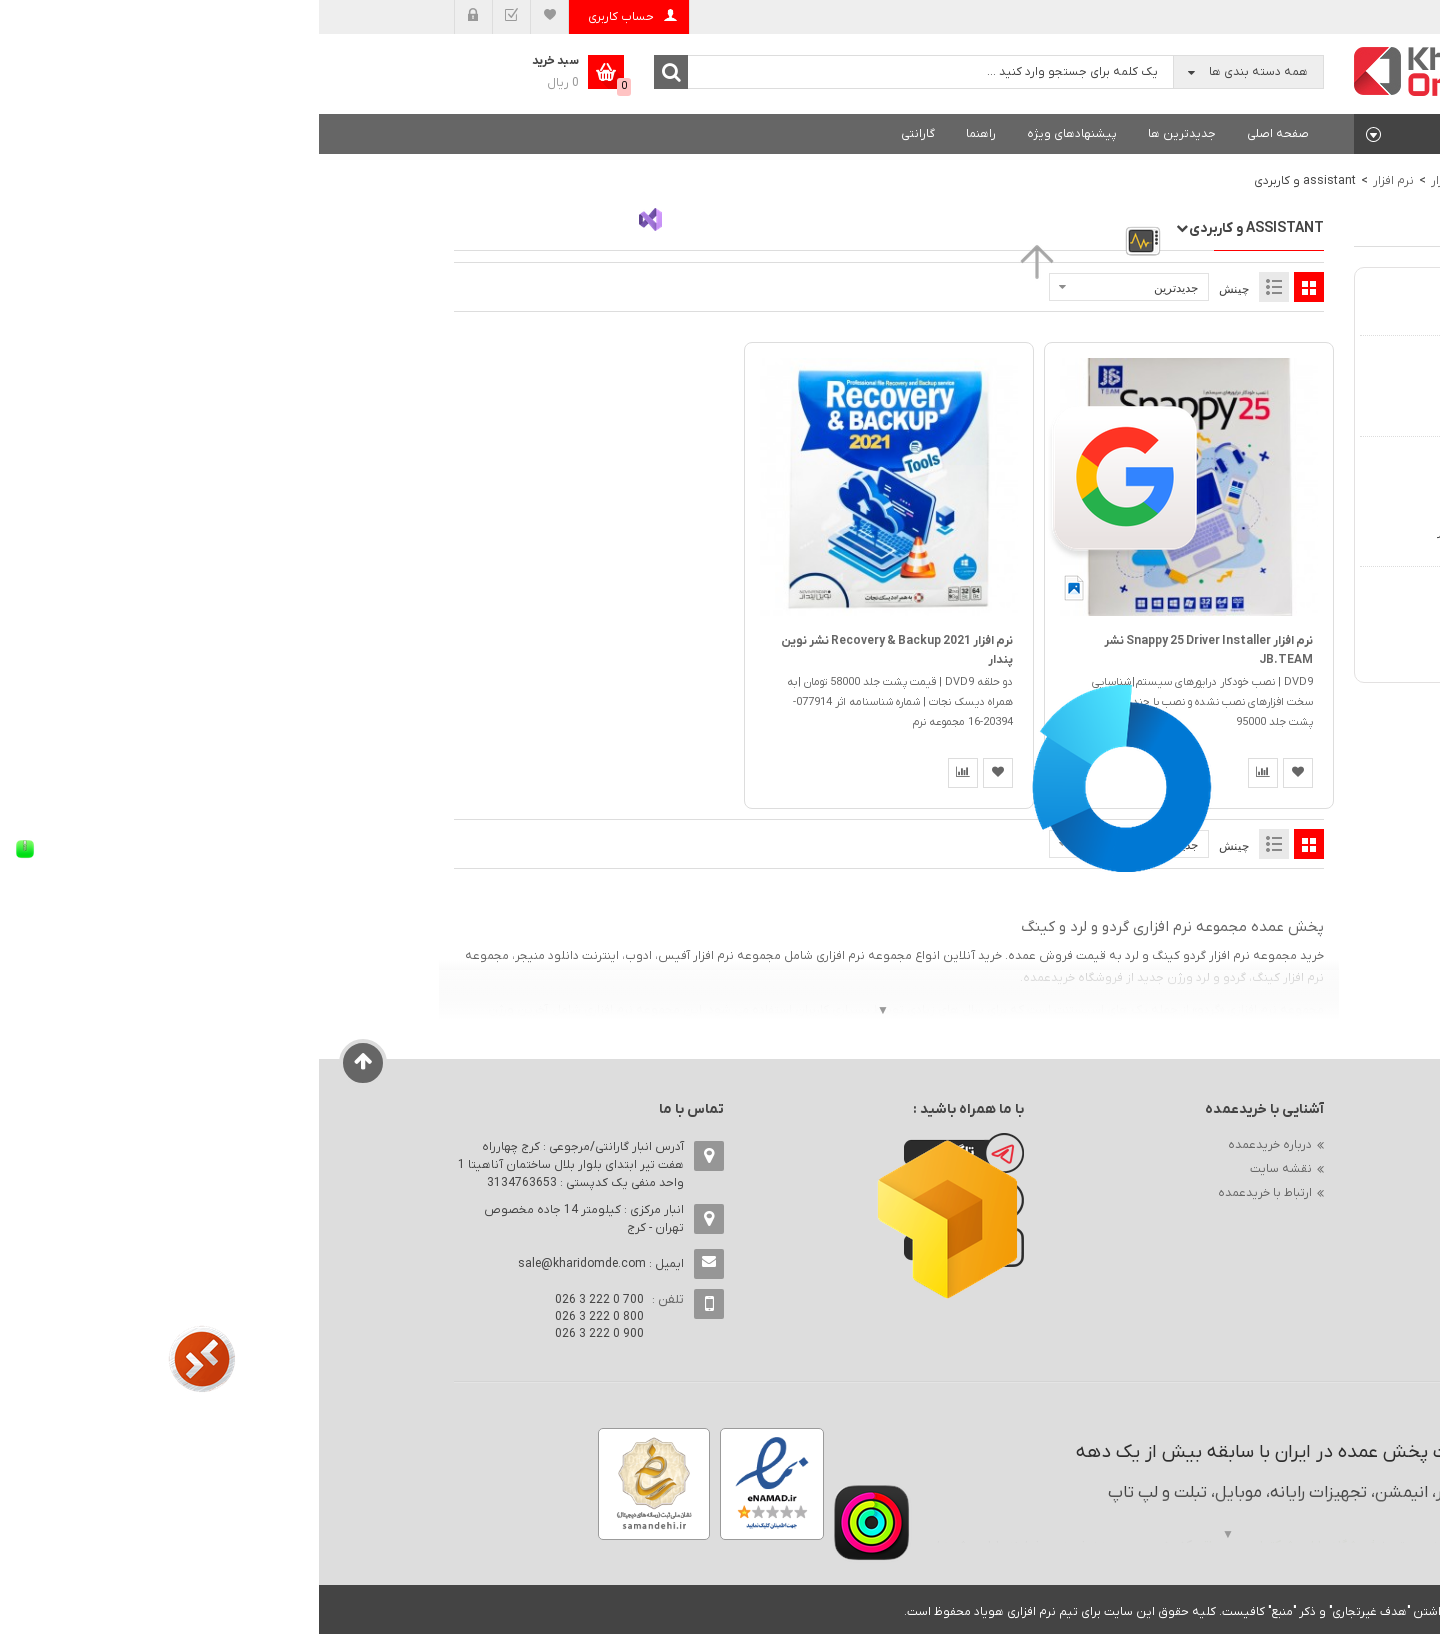 The image size is (1440, 1634). What do you see at coordinates (1121, 778) in the screenshot?
I see `open the pricing app` at bounding box center [1121, 778].